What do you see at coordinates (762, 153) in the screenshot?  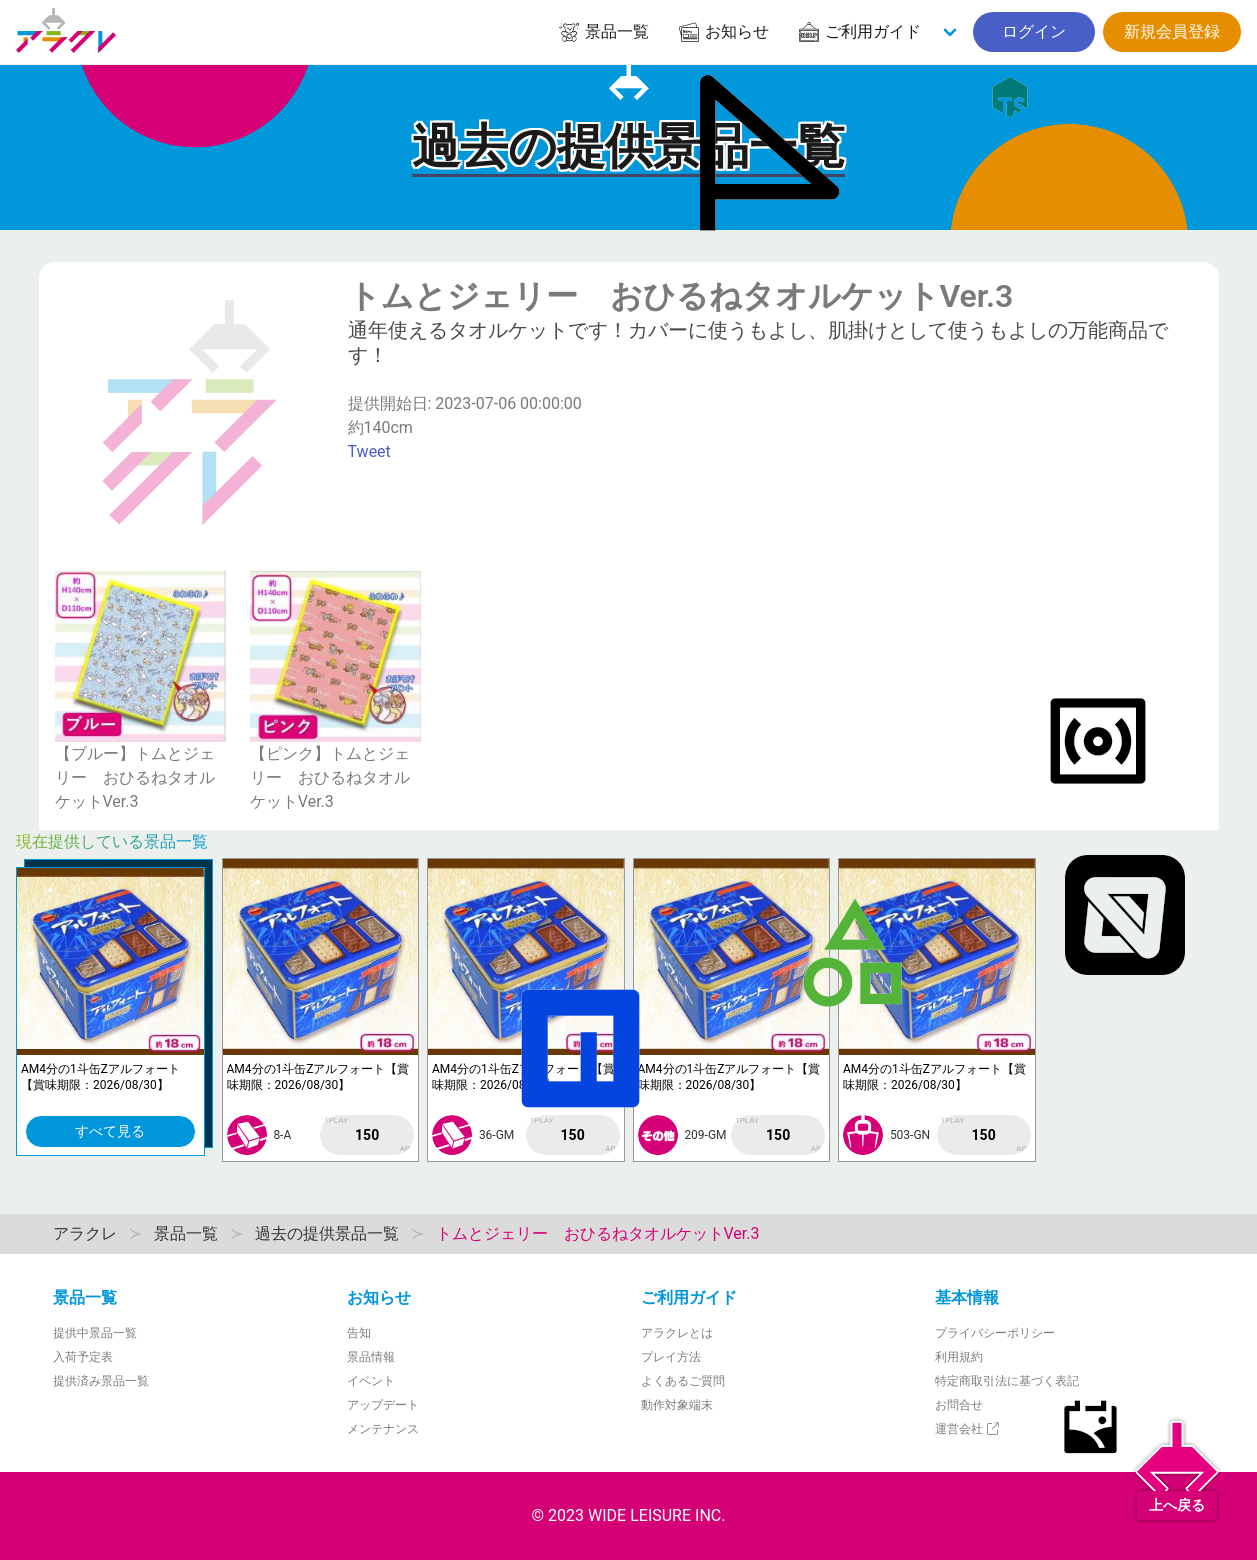 I see `flag an item for review or attention` at bounding box center [762, 153].